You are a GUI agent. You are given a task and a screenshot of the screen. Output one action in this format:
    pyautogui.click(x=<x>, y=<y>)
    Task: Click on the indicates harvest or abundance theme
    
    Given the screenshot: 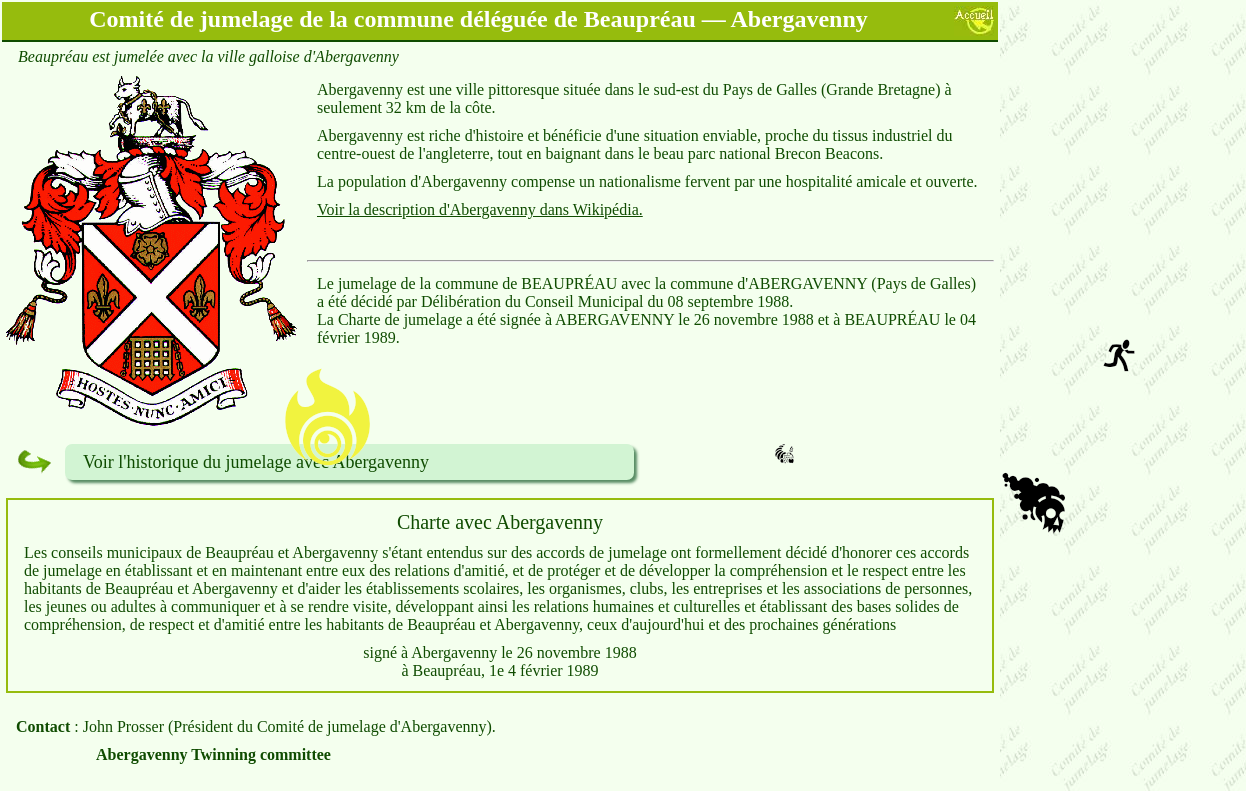 What is the action you would take?
    pyautogui.click(x=784, y=453)
    